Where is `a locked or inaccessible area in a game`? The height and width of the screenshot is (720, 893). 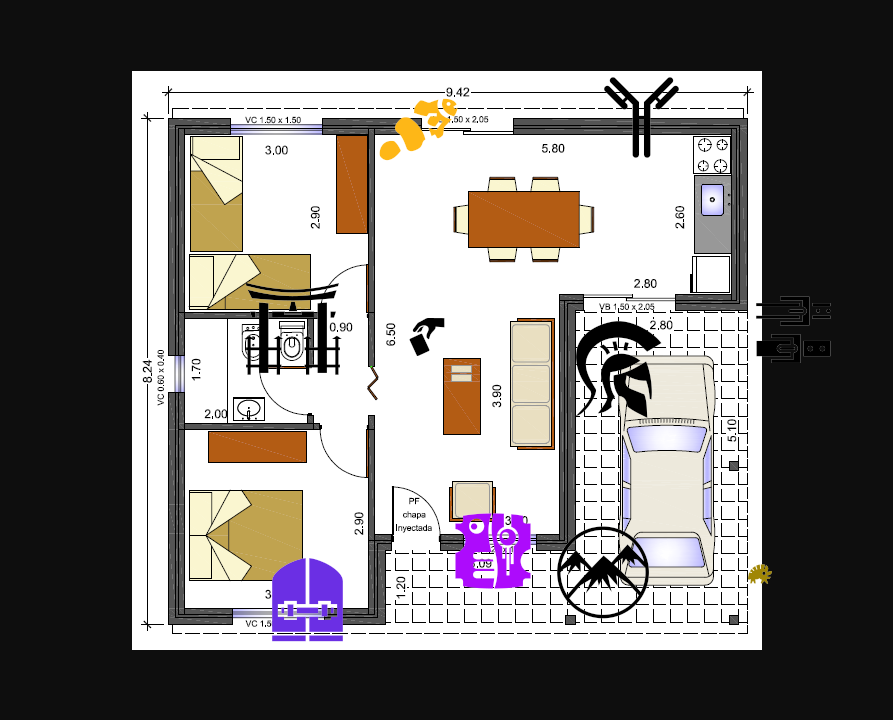
a locked or inaccessible area in a game is located at coordinates (307, 596).